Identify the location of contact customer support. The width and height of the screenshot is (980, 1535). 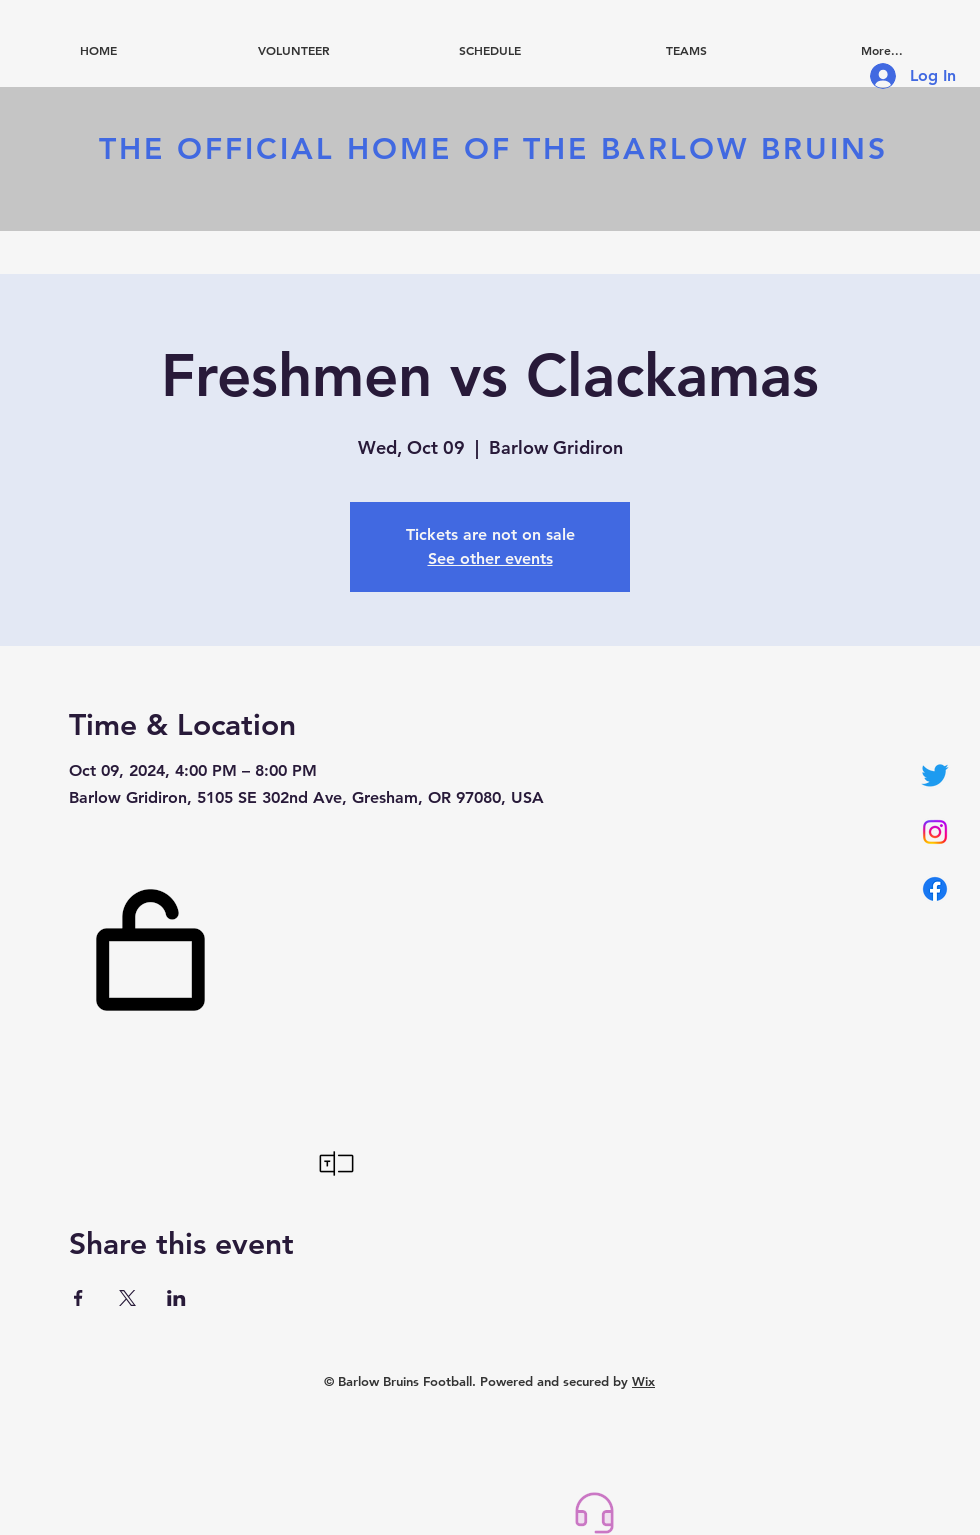
(594, 1511).